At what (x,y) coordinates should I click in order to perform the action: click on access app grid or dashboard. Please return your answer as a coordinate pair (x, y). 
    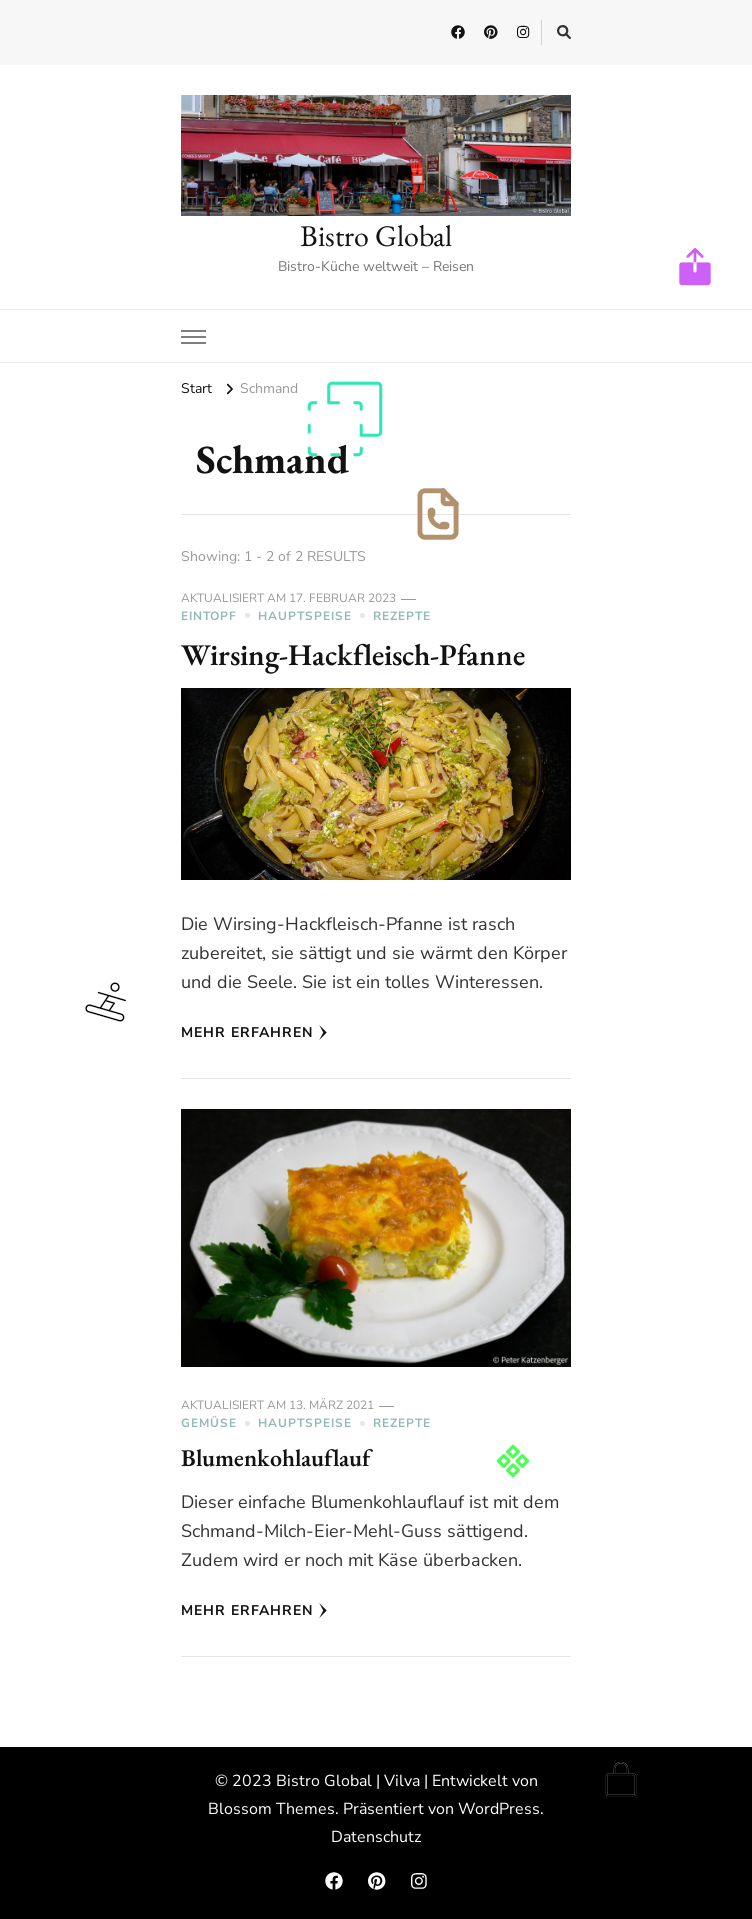
    Looking at the image, I should click on (513, 1461).